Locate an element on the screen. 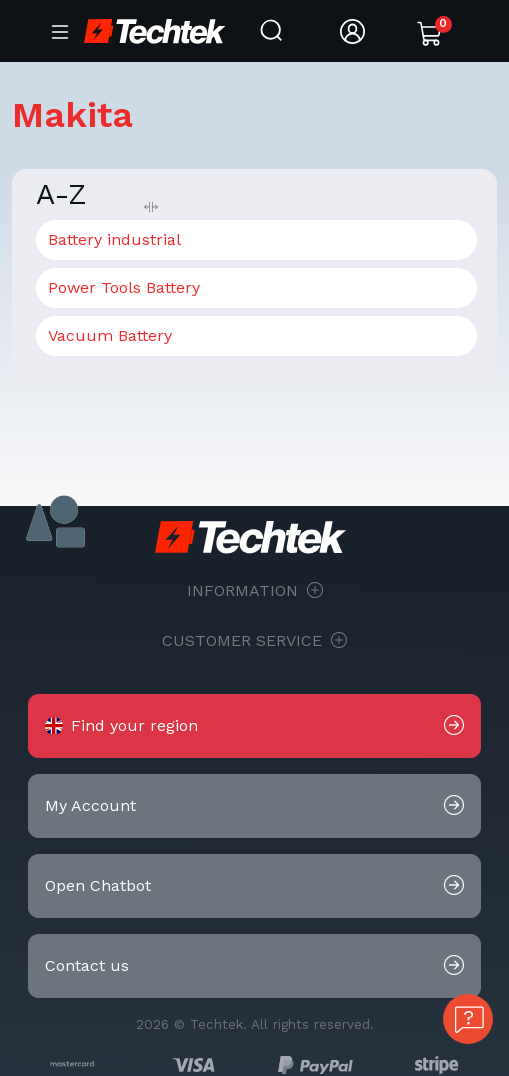 The width and height of the screenshot is (509, 1076). split view horizontally is located at coordinates (151, 207).